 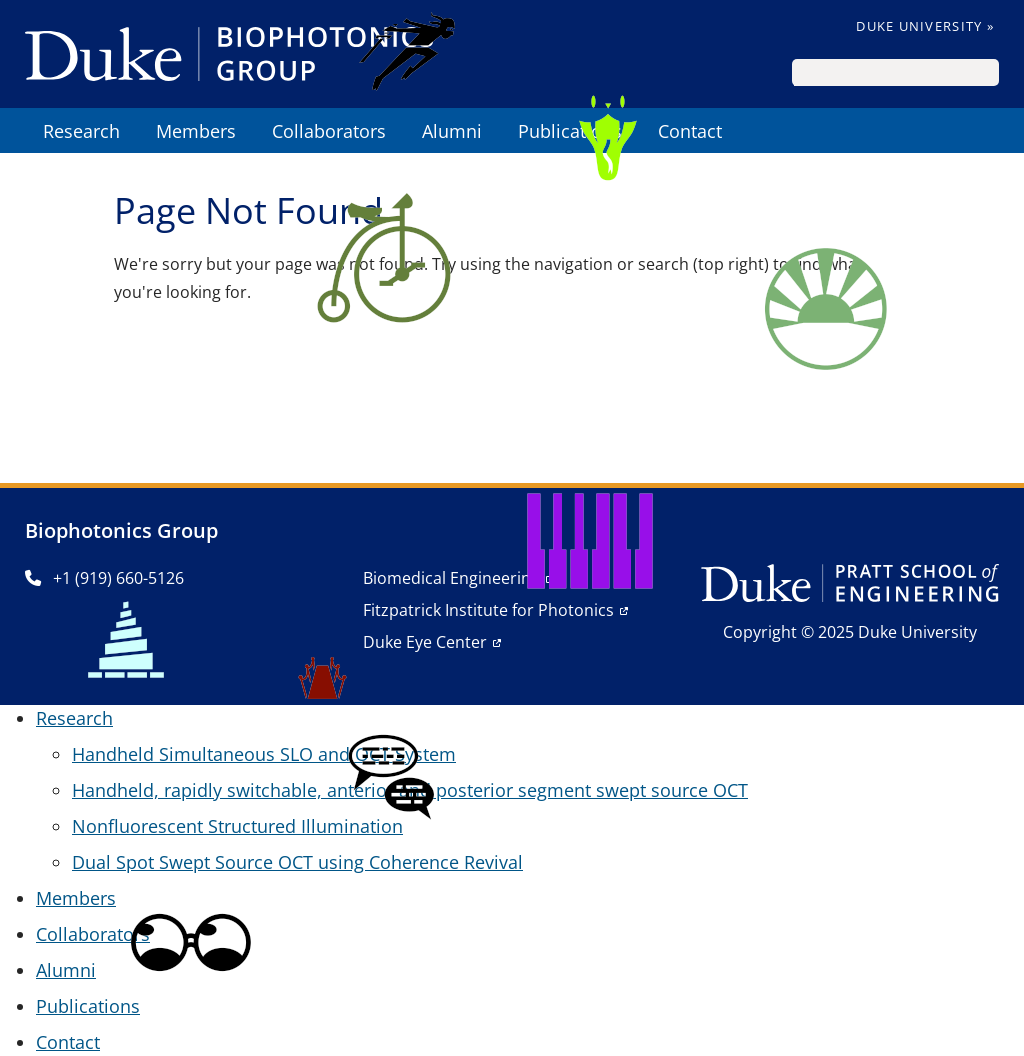 I want to click on view mosque or islamic religious site, so click(x=126, y=637).